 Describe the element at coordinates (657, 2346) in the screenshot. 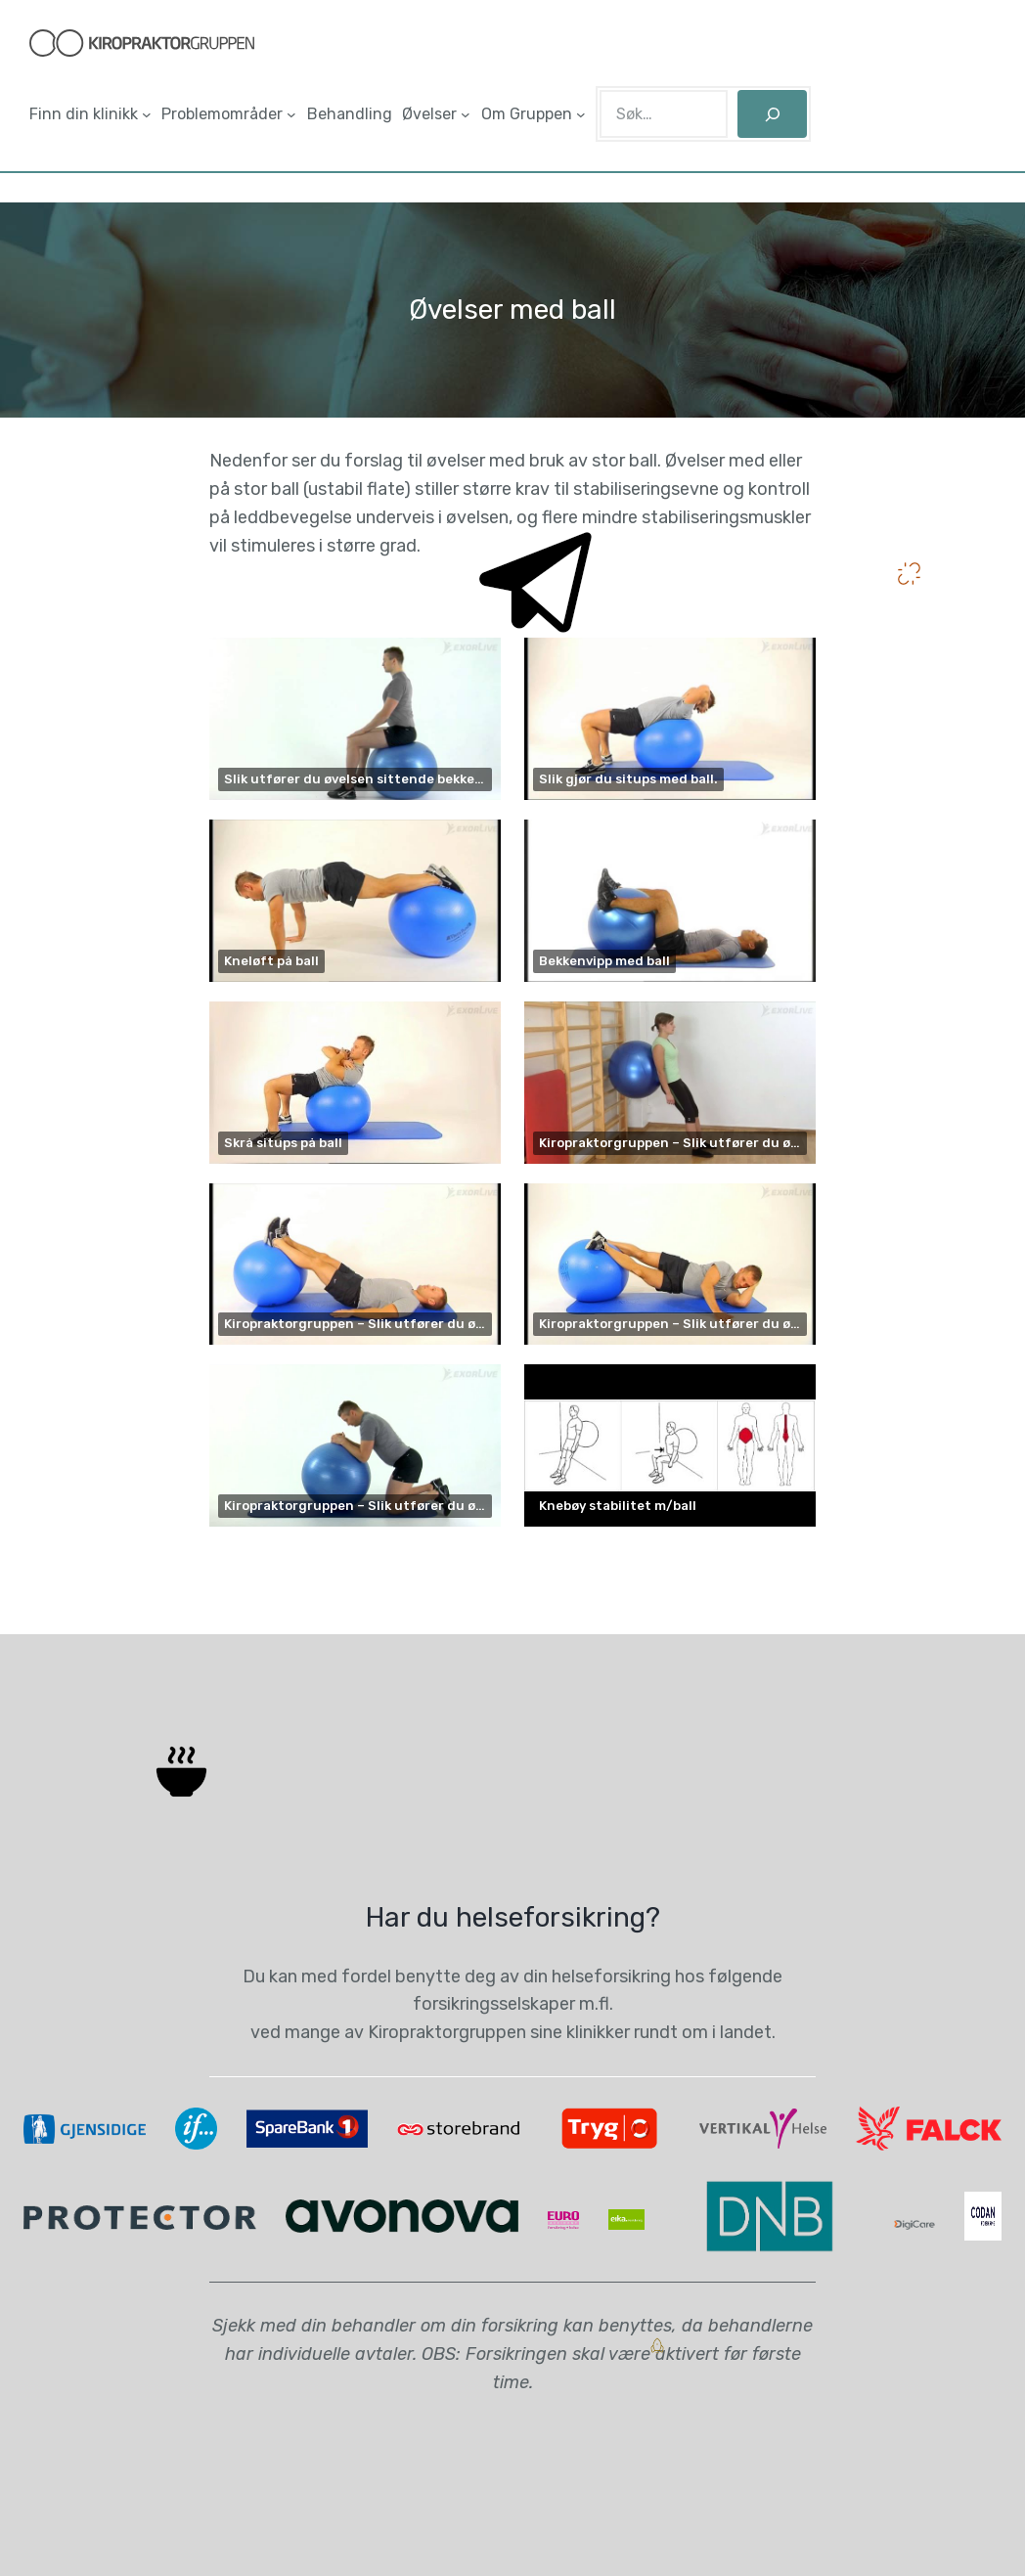

I see `launch or deploy an application` at that location.